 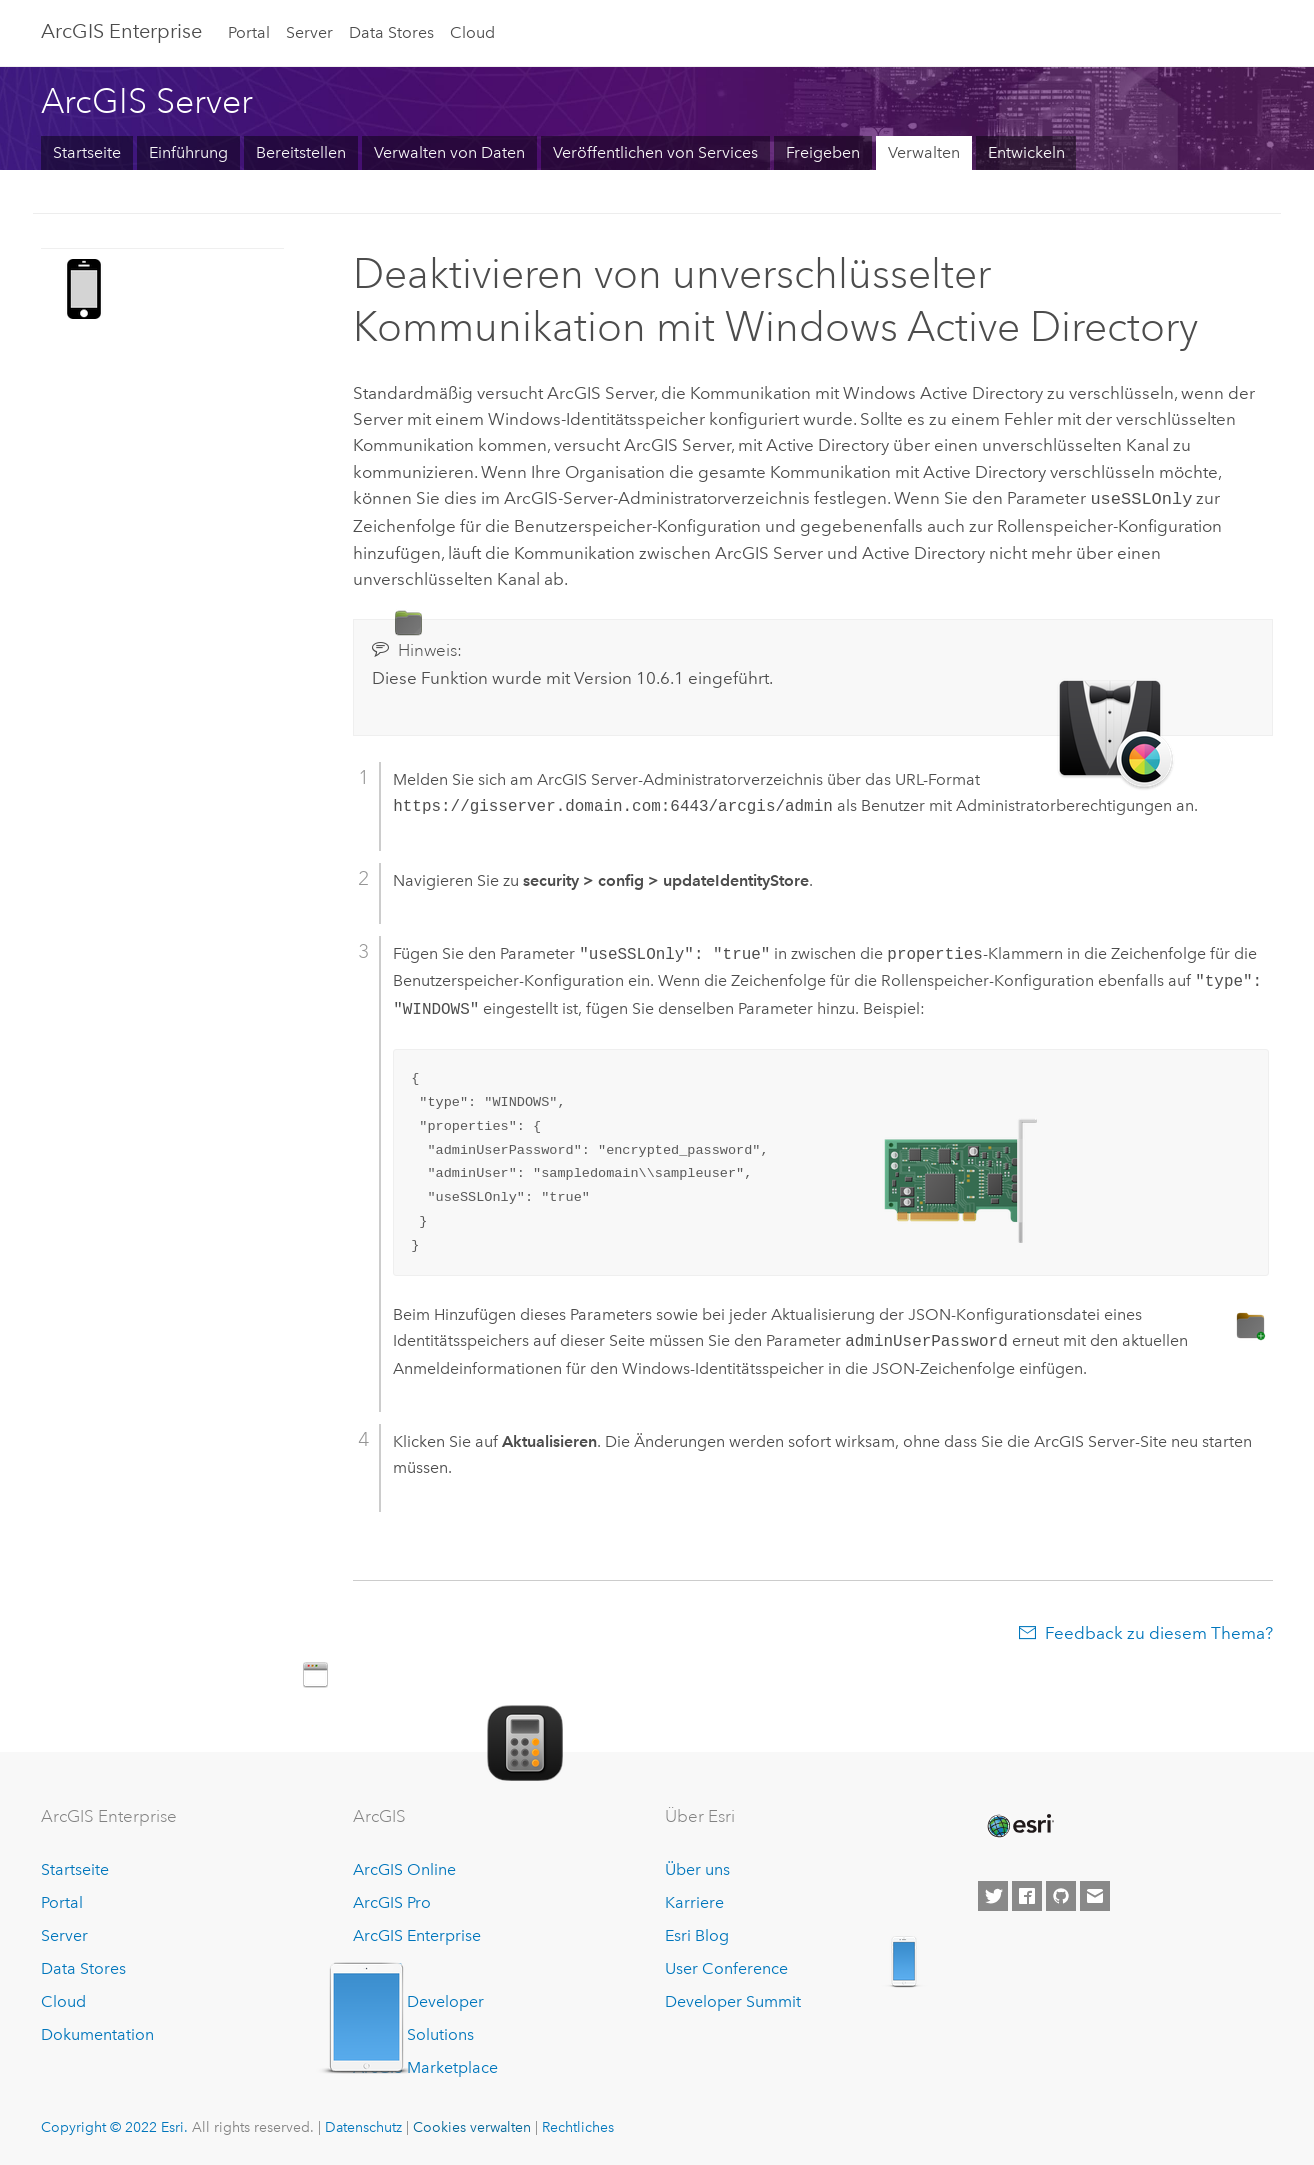 What do you see at coordinates (408, 622) in the screenshot?
I see `open file folder` at bounding box center [408, 622].